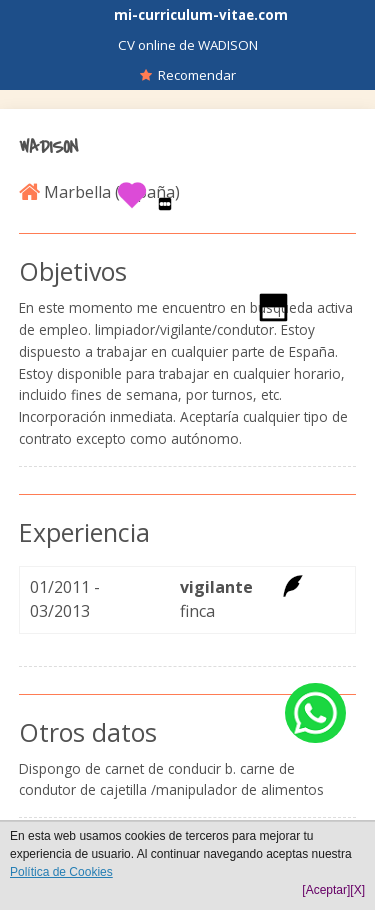  I want to click on open the Letterboxd app, so click(165, 204).